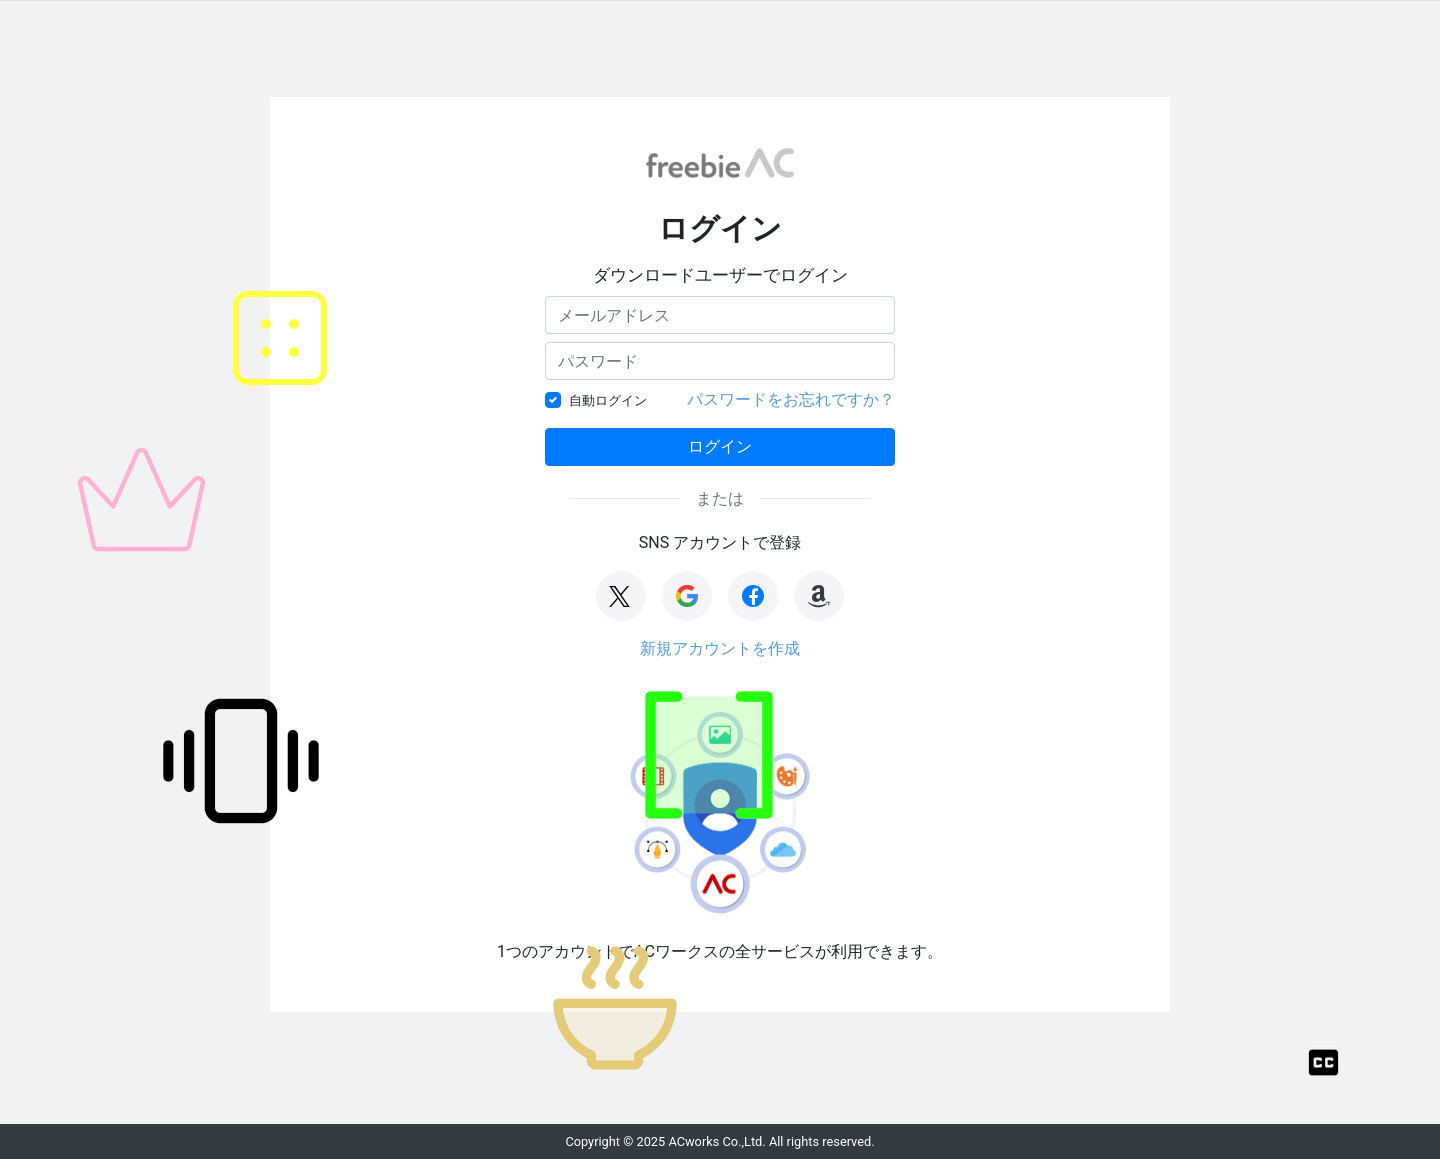 The image size is (1440, 1159). What do you see at coordinates (280, 338) in the screenshot?
I see `roll or randomize with a value of four` at bounding box center [280, 338].